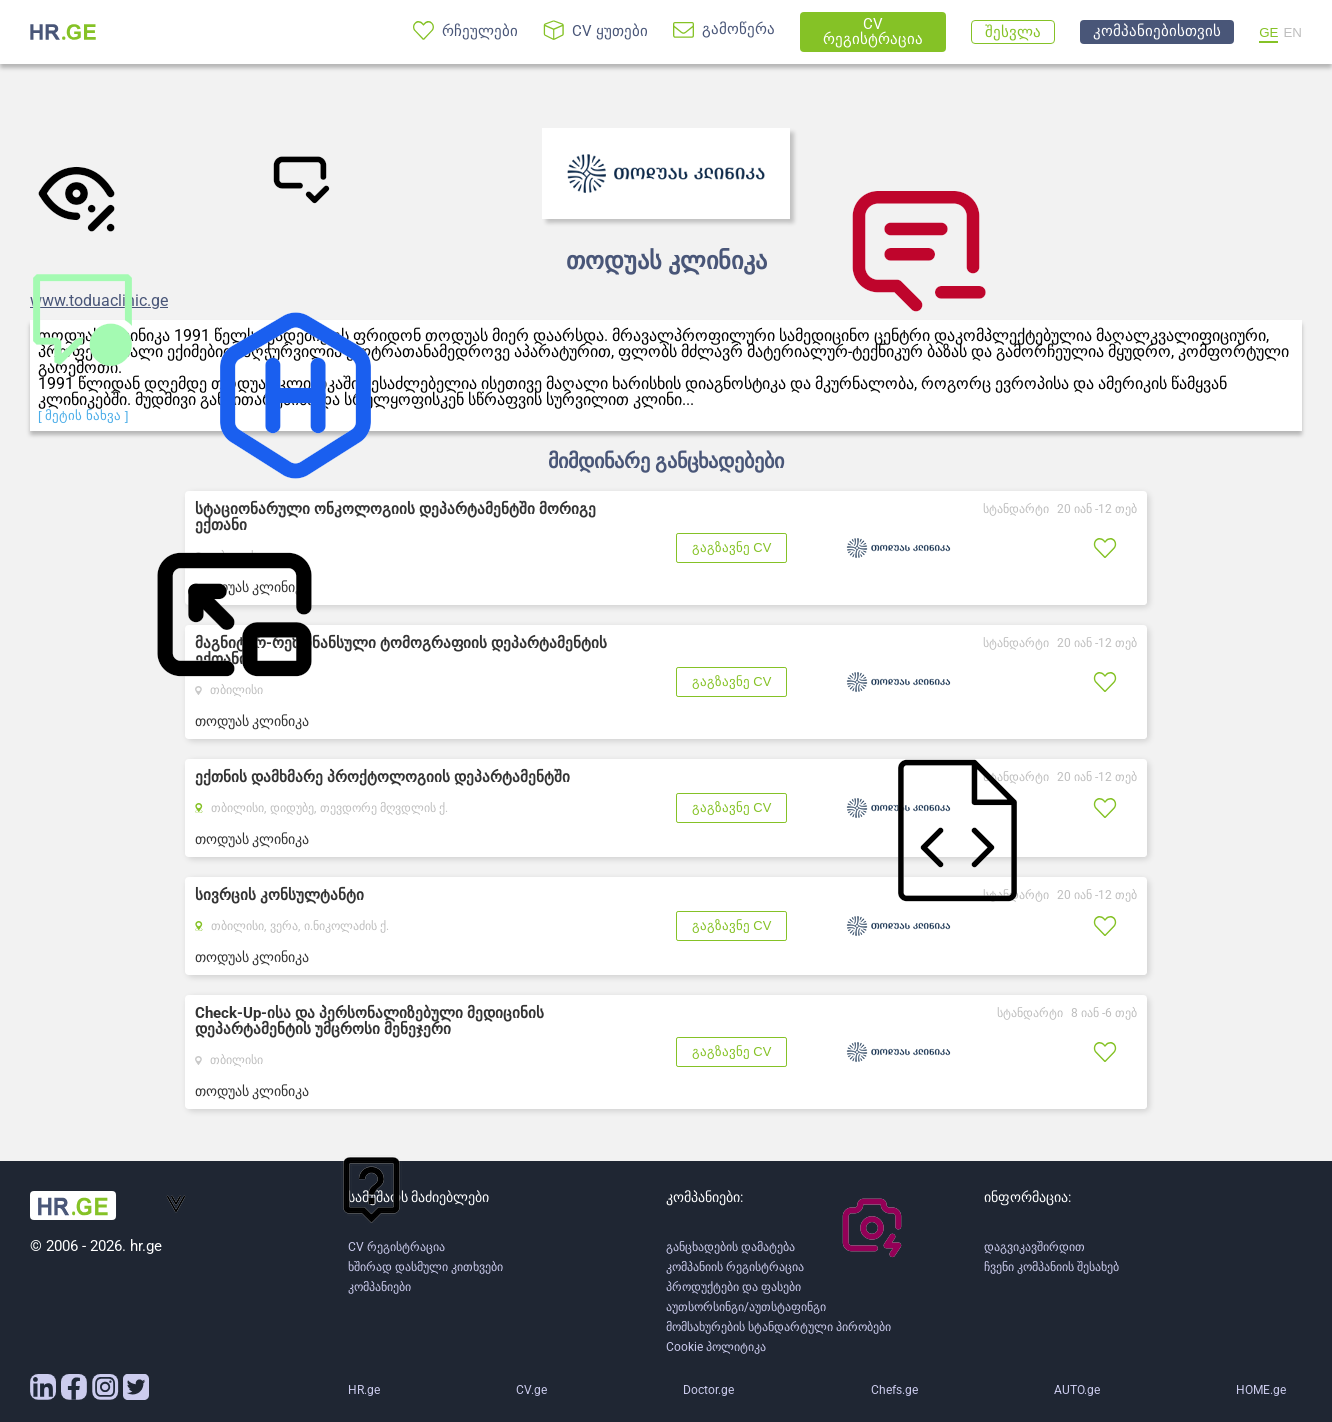 Image resolution: width=1332 pixels, height=1422 pixels. I want to click on view source code file, so click(957, 830).